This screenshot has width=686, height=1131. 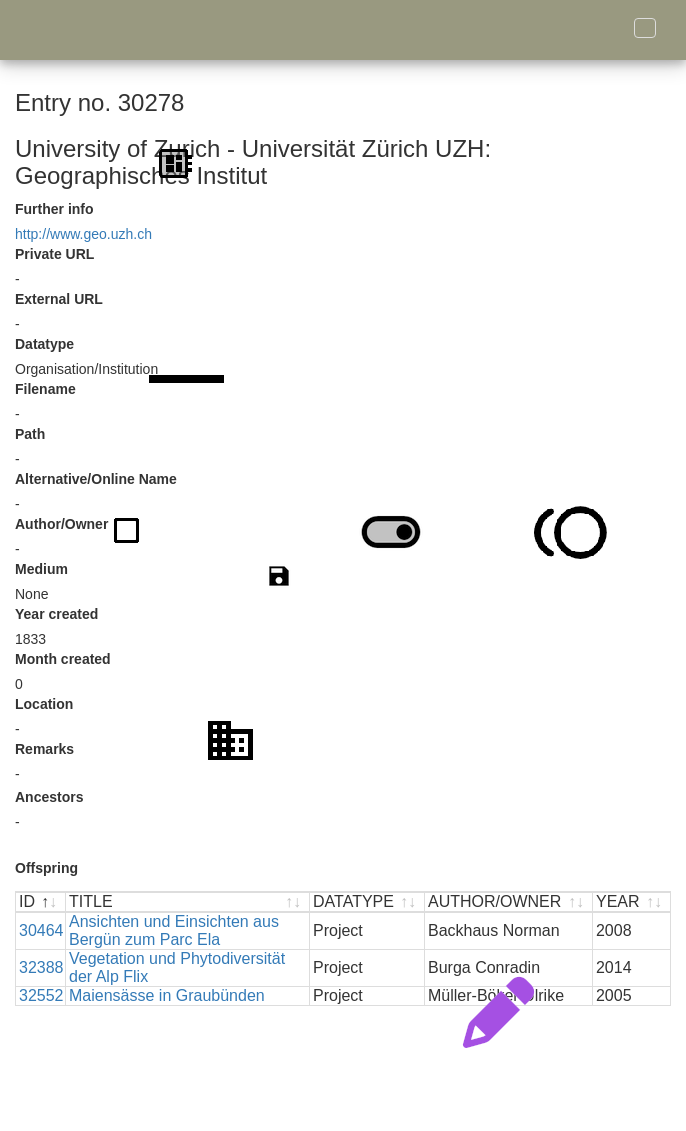 What do you see at coordinates (175, 163) in the screenshot?
I see `access developer or hardware settings` at bounding box center [175, 163].